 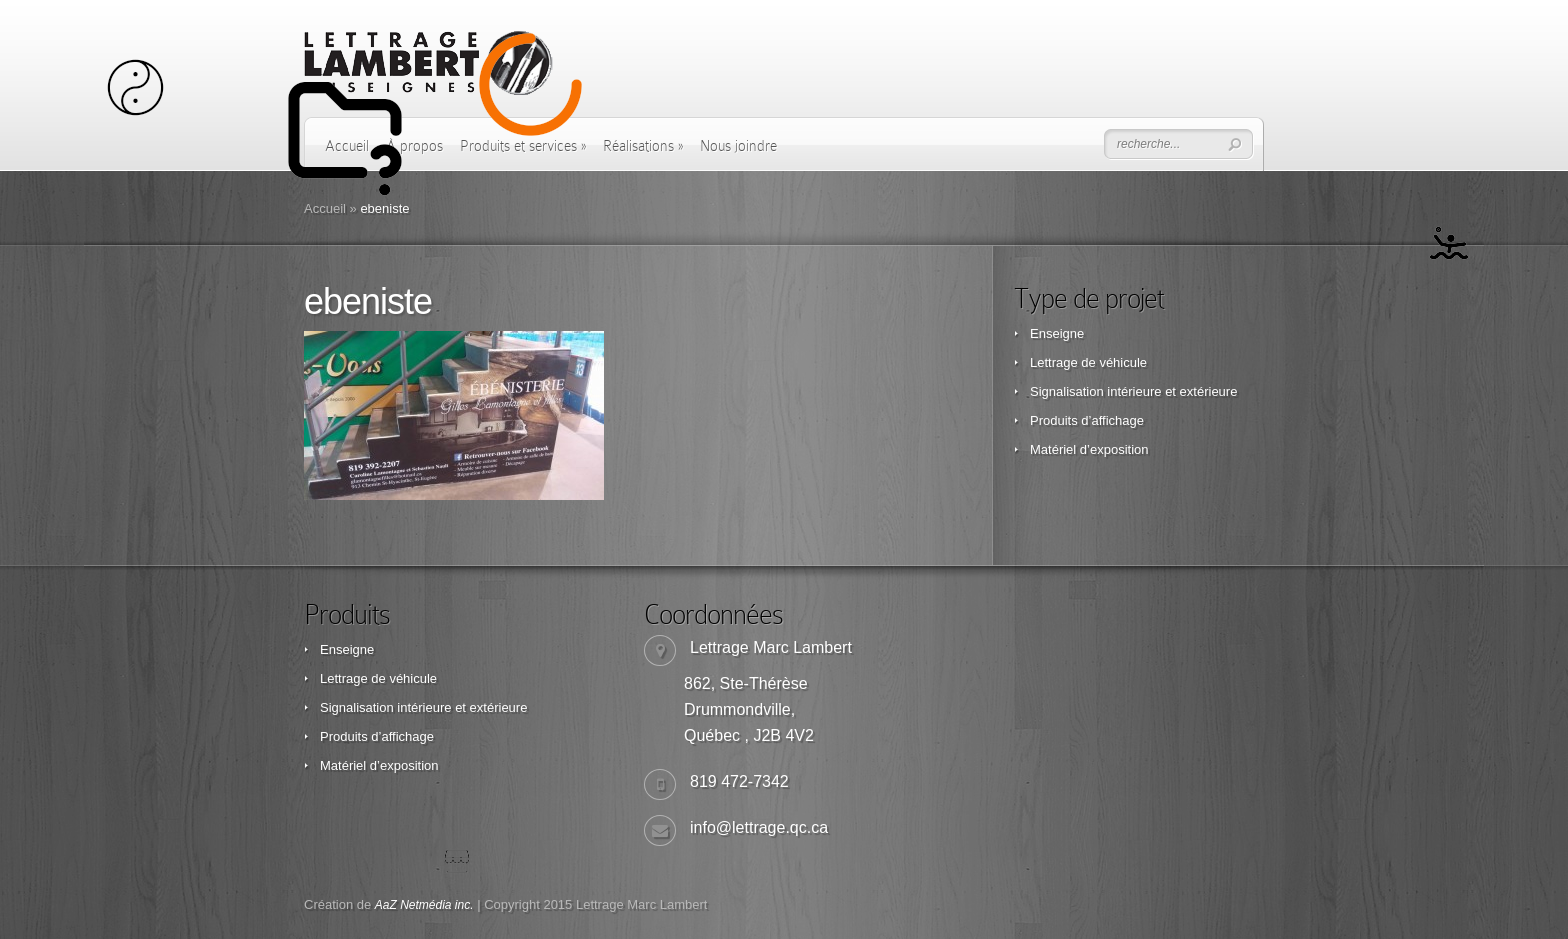 What do you see at coordinates (1449, 244) in the screenshot?
I see `water polo sport activity` at bounding box center [1449, 244].